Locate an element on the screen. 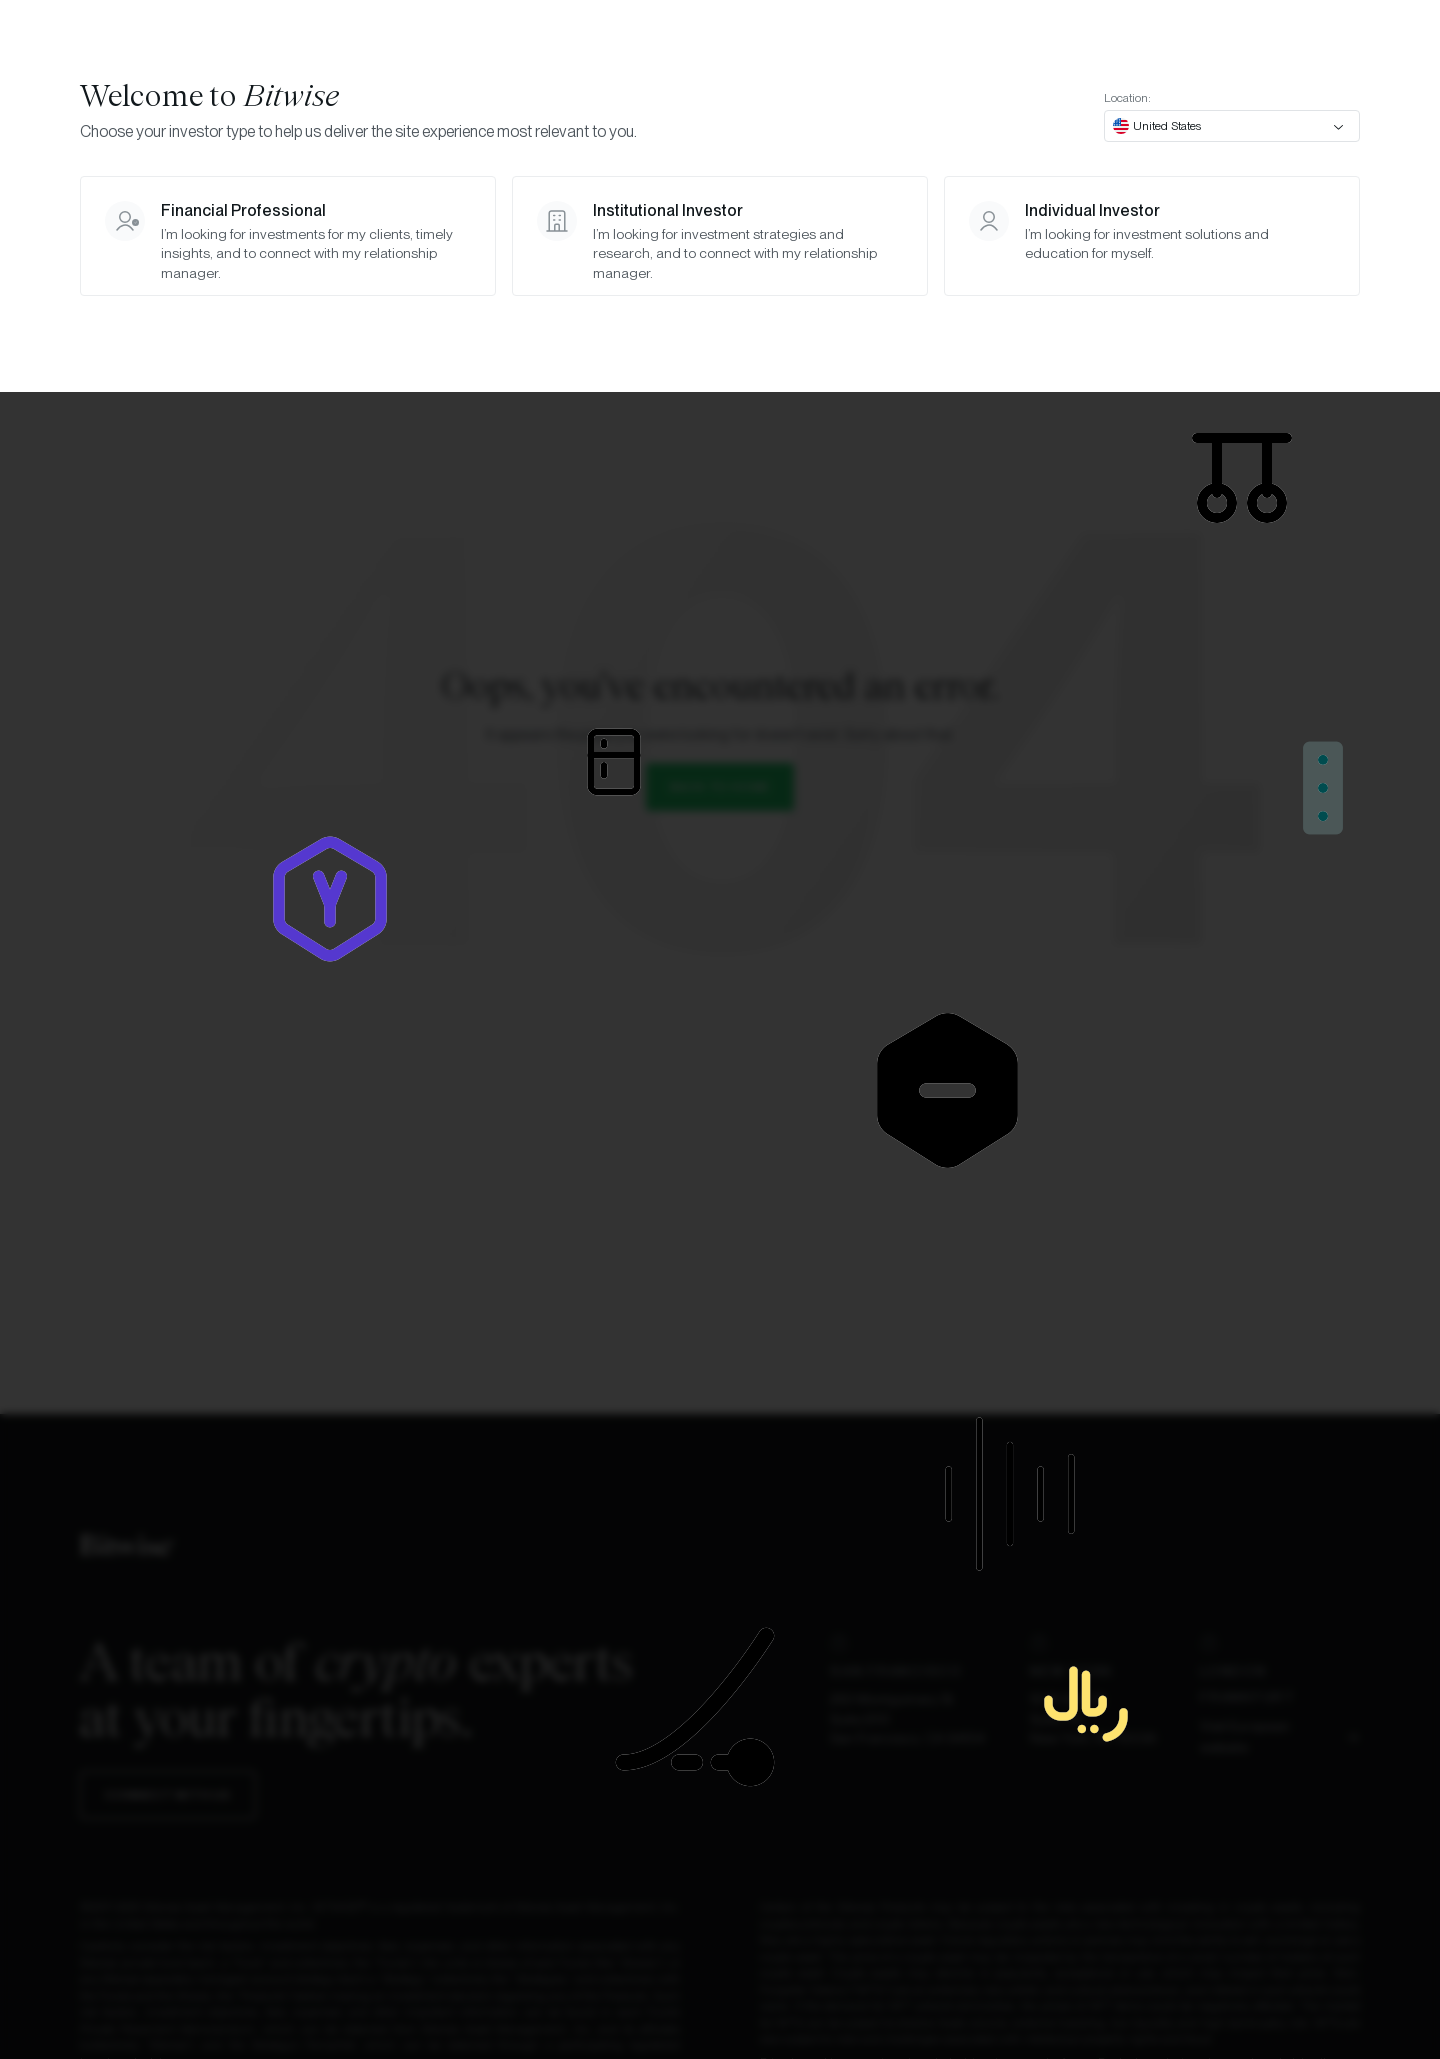  gymnastics rings equipment indicator is located at coordinates (1242, 478).